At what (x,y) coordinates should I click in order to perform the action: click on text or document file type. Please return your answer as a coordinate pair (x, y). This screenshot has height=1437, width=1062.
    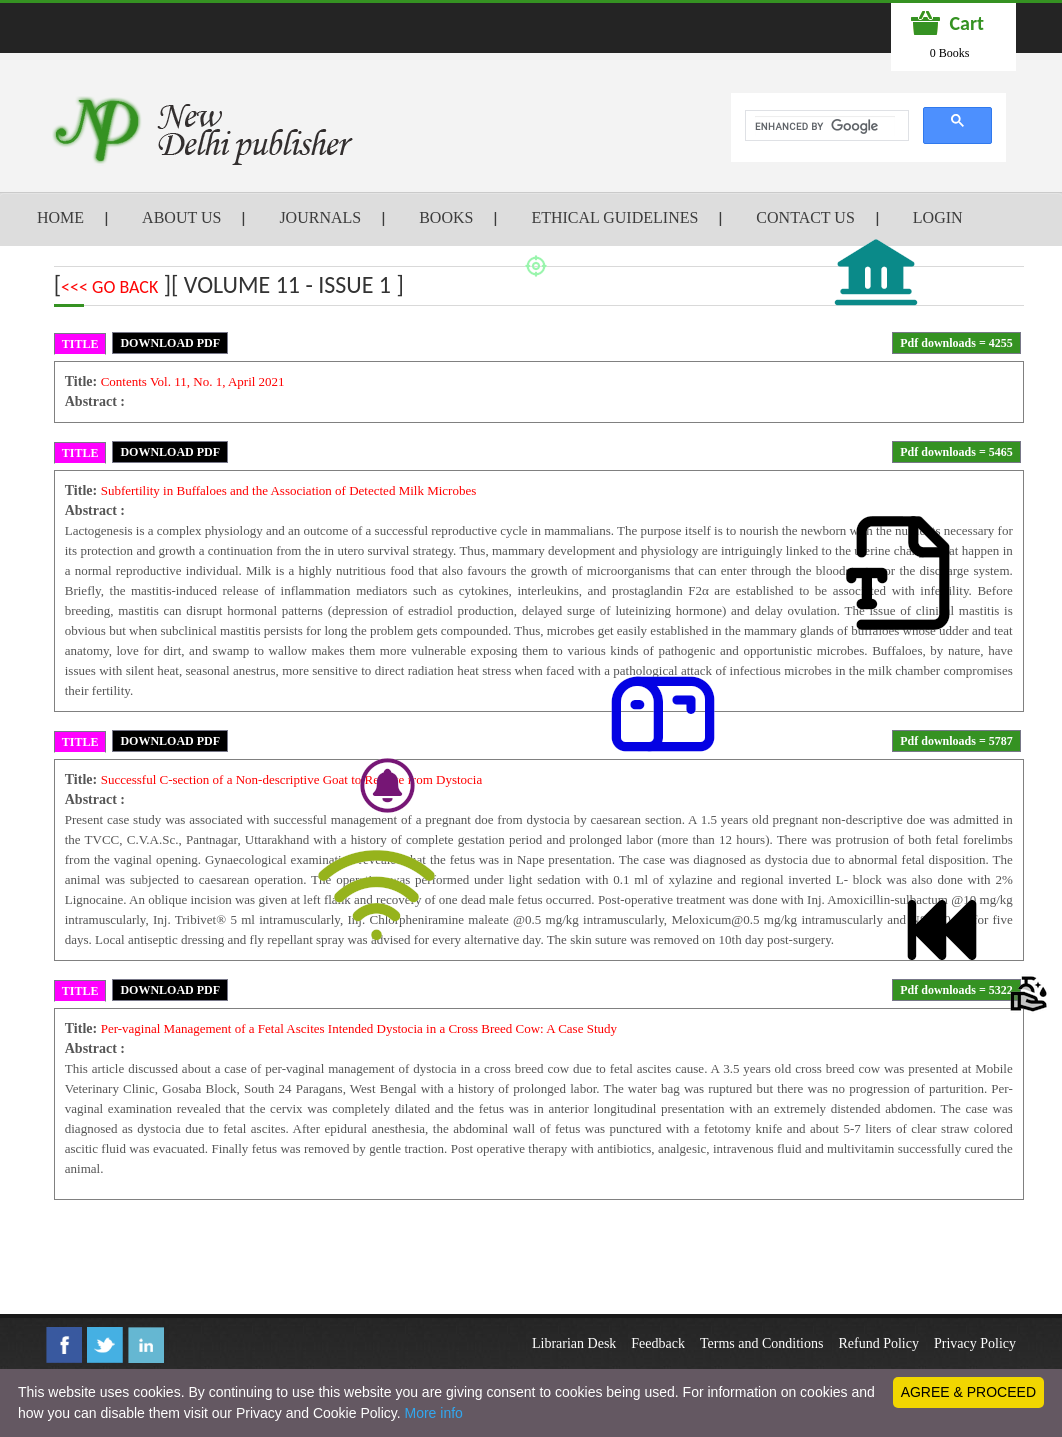
    Looking at the image, I should click on (903, 573).